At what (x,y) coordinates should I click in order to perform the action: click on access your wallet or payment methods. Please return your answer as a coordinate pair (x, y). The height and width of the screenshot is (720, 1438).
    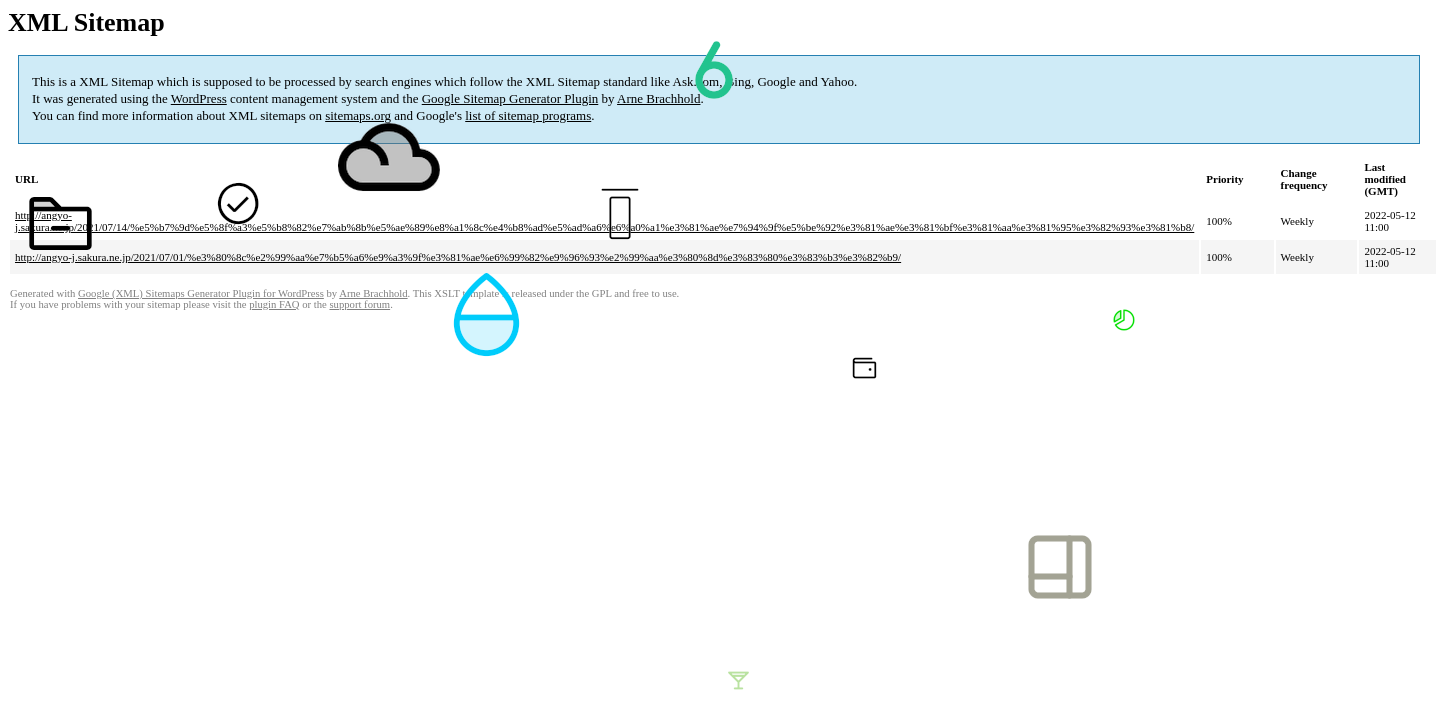
    Looking at the image, I should click on (864, 369).